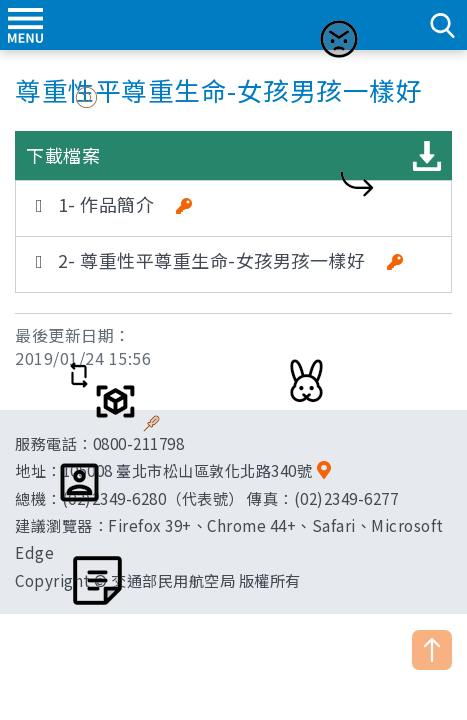  What do you see at coordinates (339, 39) in the screenshot?
I see `react with anger to a post or message` at bounding box center [339, 39].